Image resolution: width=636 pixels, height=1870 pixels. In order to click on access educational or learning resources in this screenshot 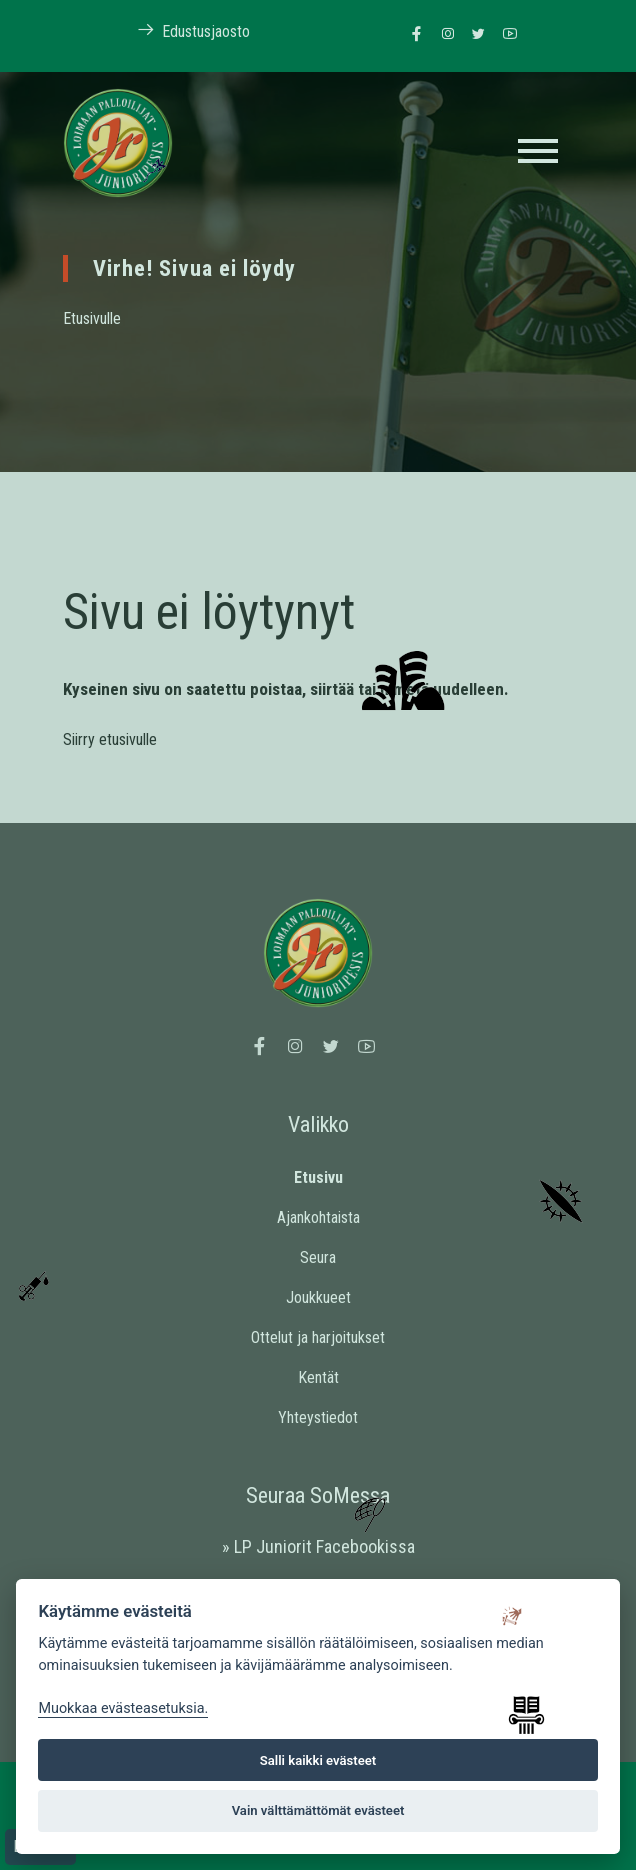, I will do `click(526, 1714)`.